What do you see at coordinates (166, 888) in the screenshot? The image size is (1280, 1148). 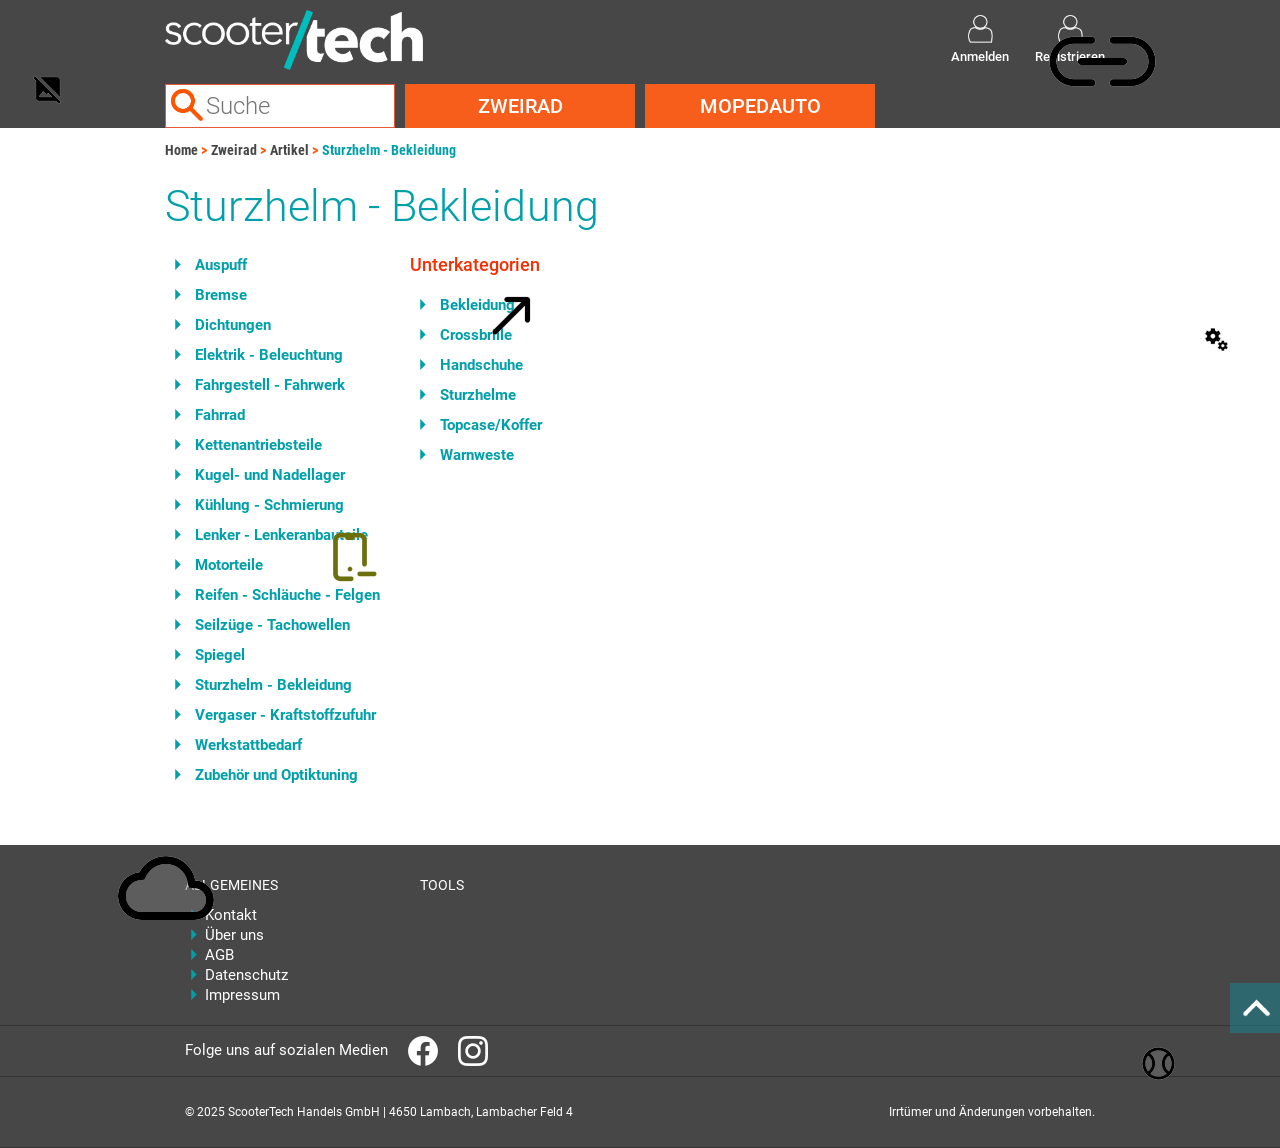 I see `access cloud storage` at bounding box center [166, 888].